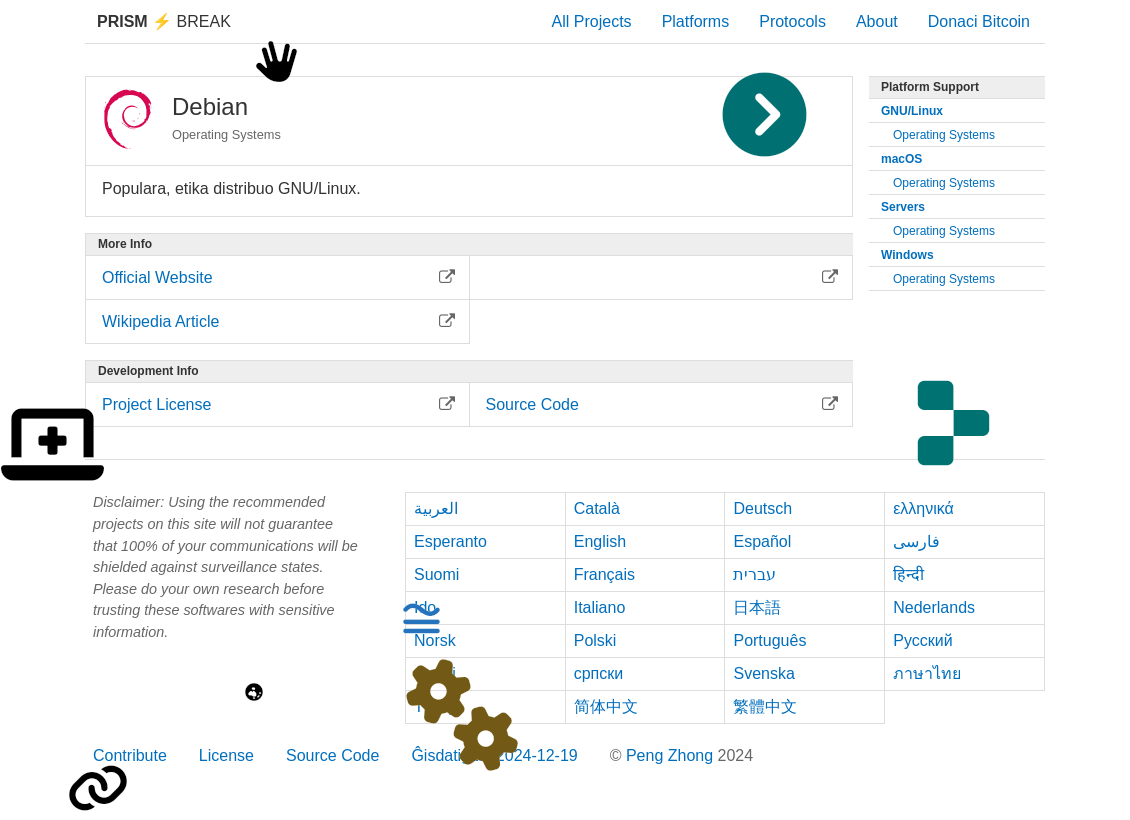  Describe the element at coordinates (276, 61) in the screenshot. I see `send a vulcan salute or "live long and prosper" greeting` at that location.